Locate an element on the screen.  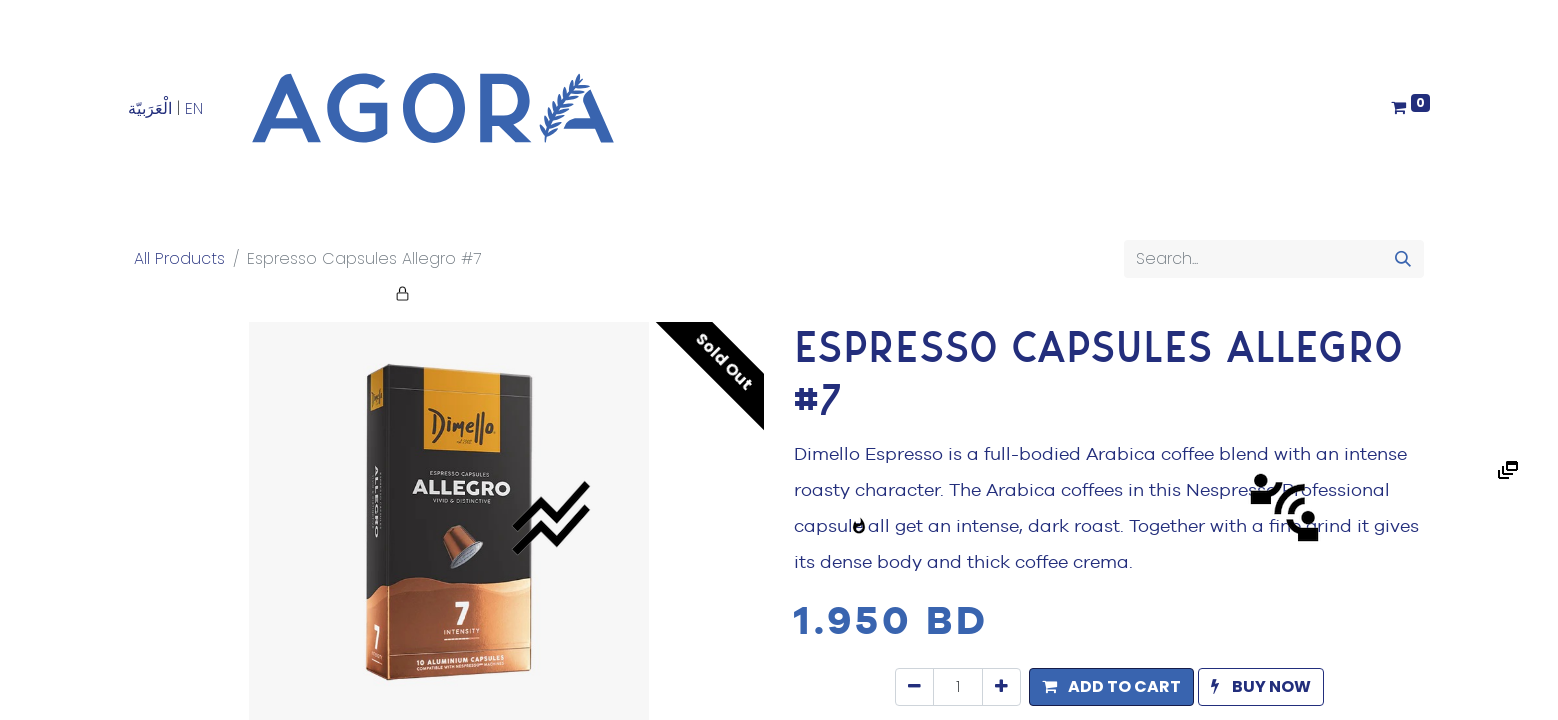
view dynamic or stacked content feed is located at coordinates (1508, 470).